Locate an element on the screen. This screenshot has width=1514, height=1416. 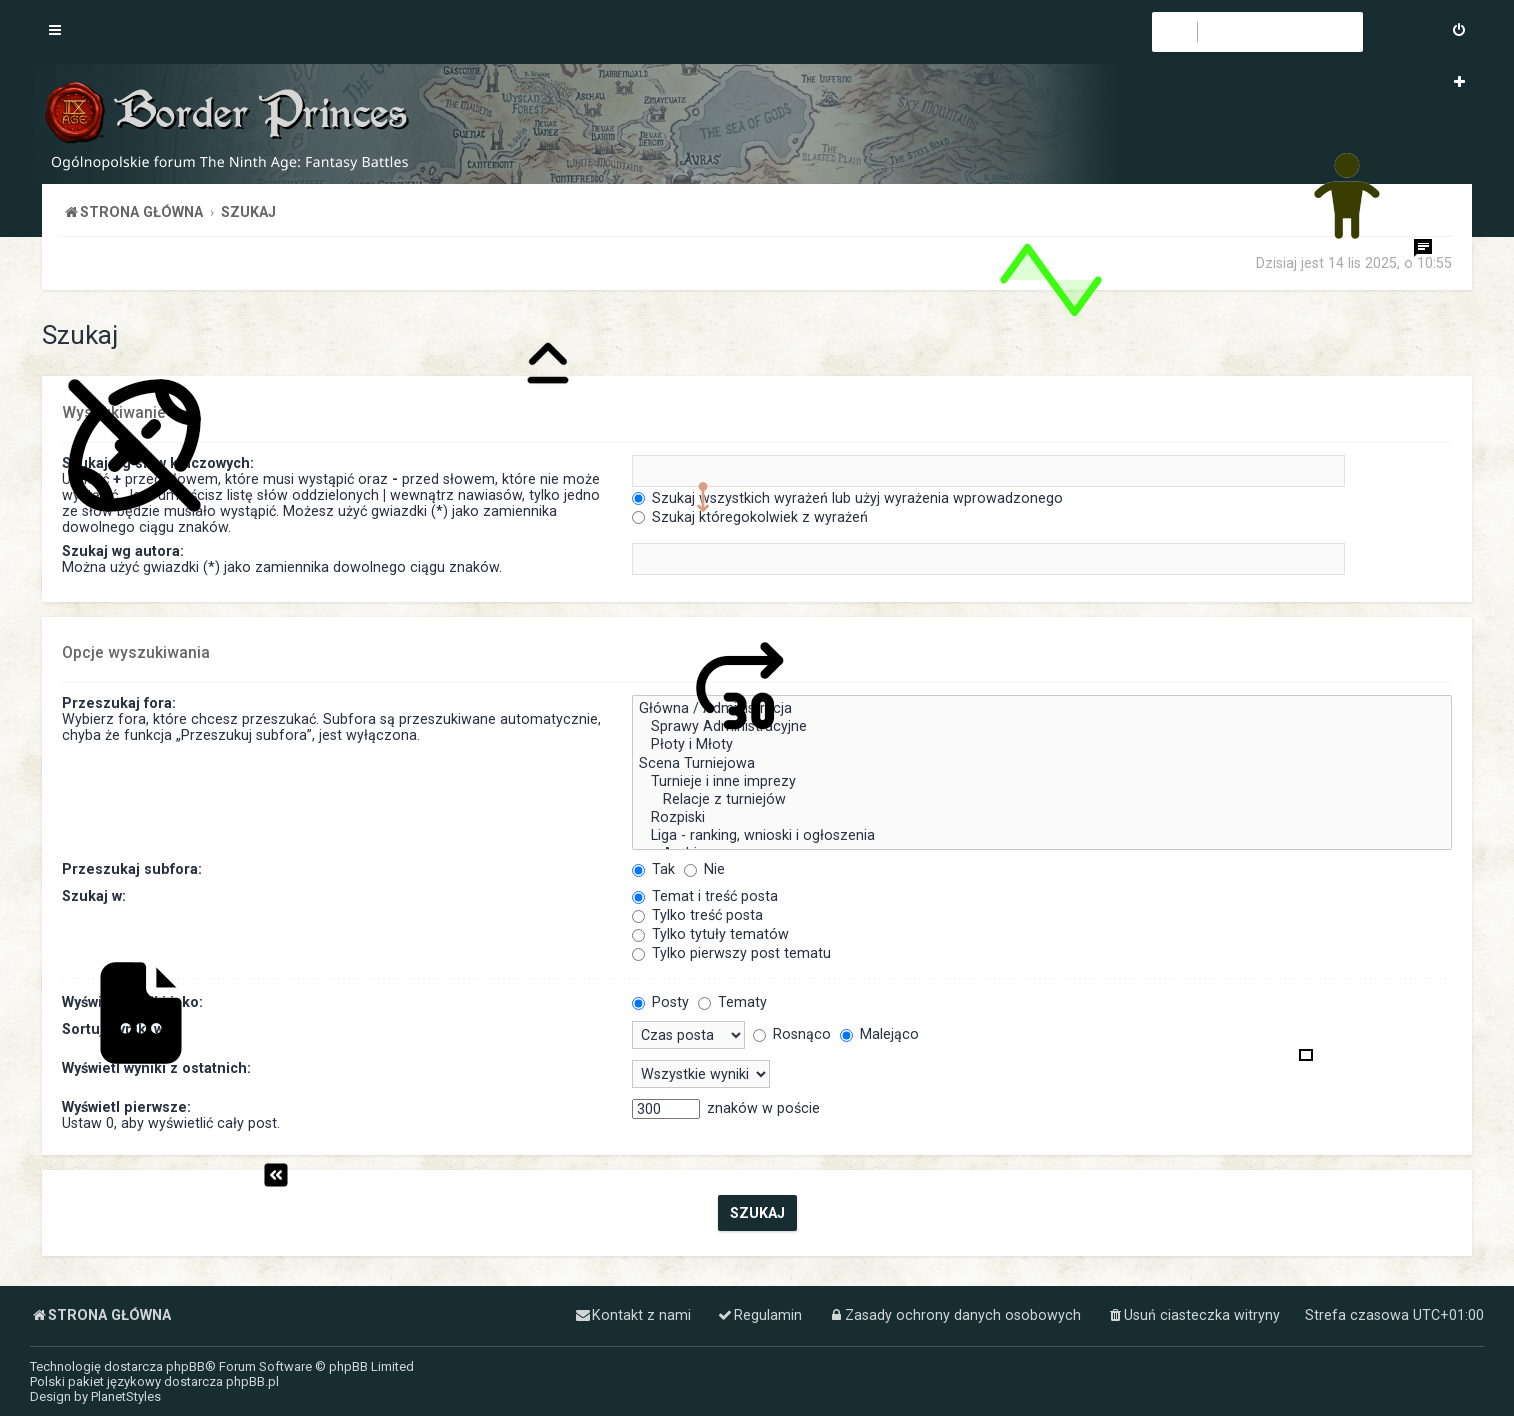
skip forward 30 seconds is located at coordinates (742, 688).